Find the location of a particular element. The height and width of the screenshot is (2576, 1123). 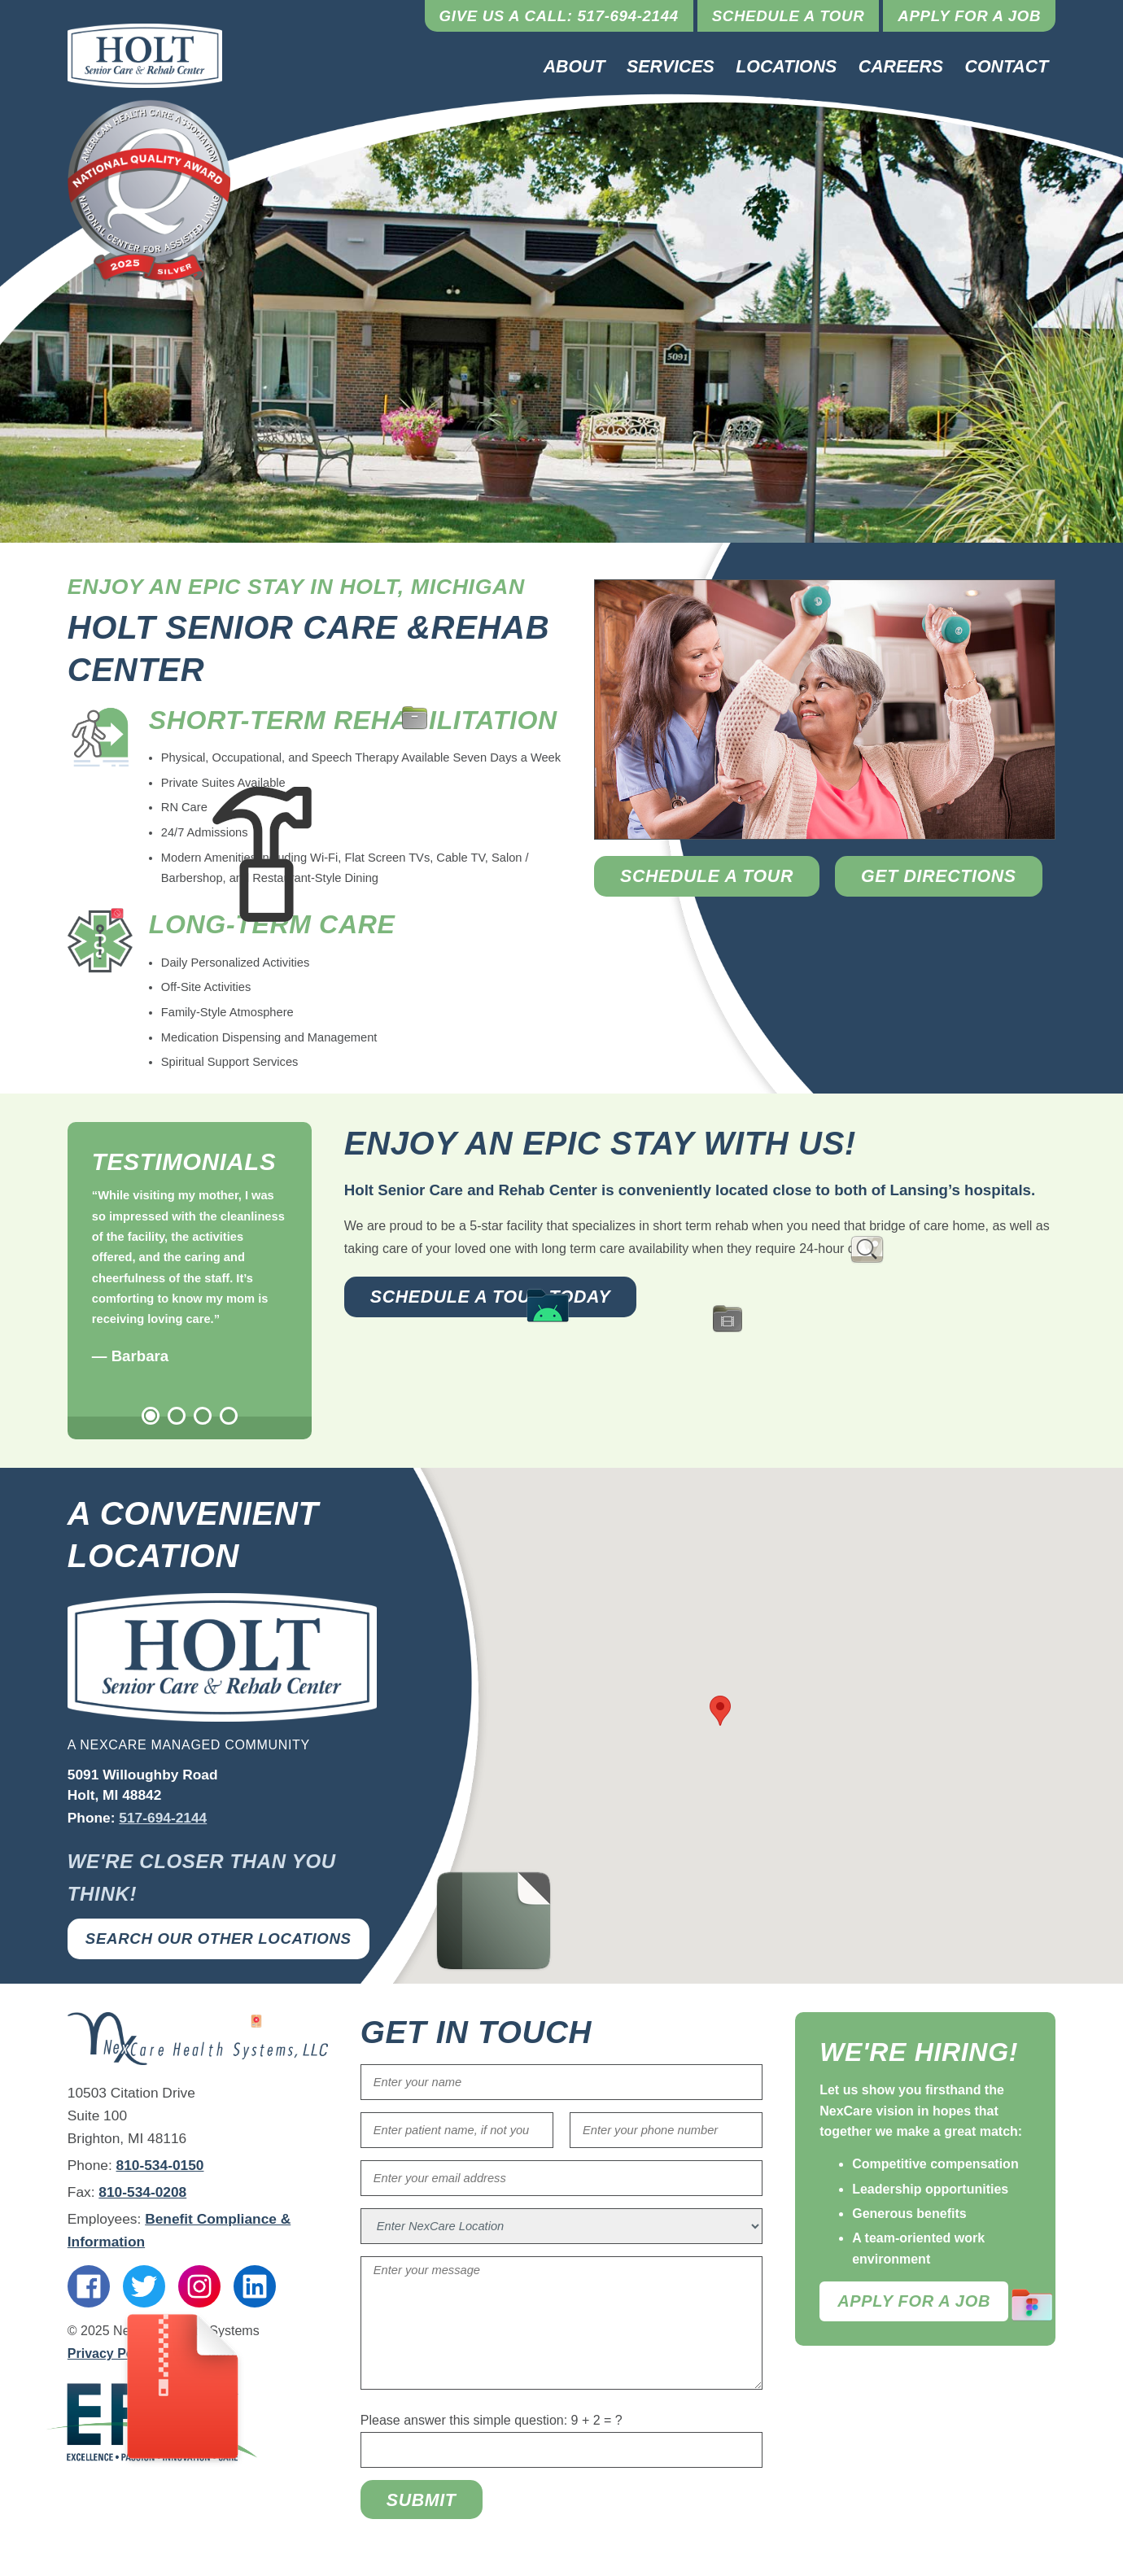

open videos folder is located at coordinates (728, 1318).